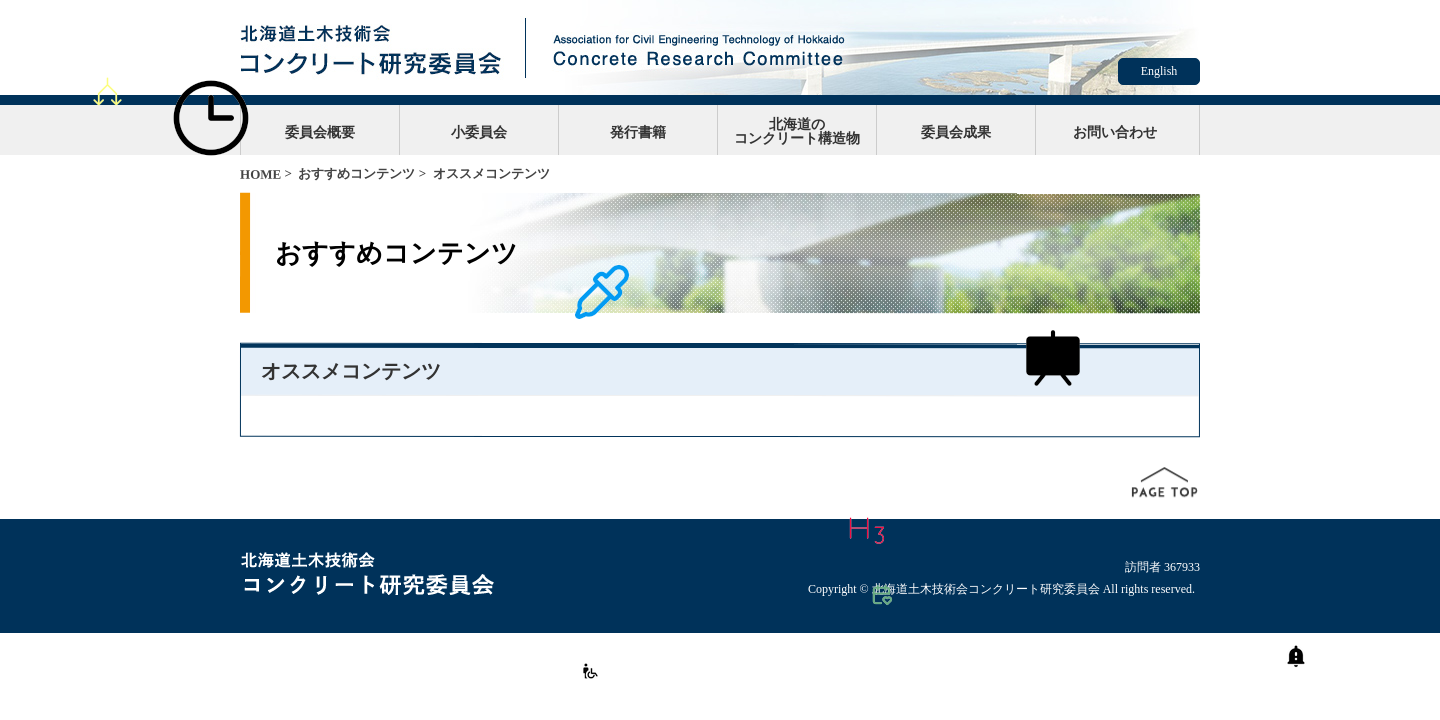  I want to click on important notification requiring attention, so click(1296, 656).